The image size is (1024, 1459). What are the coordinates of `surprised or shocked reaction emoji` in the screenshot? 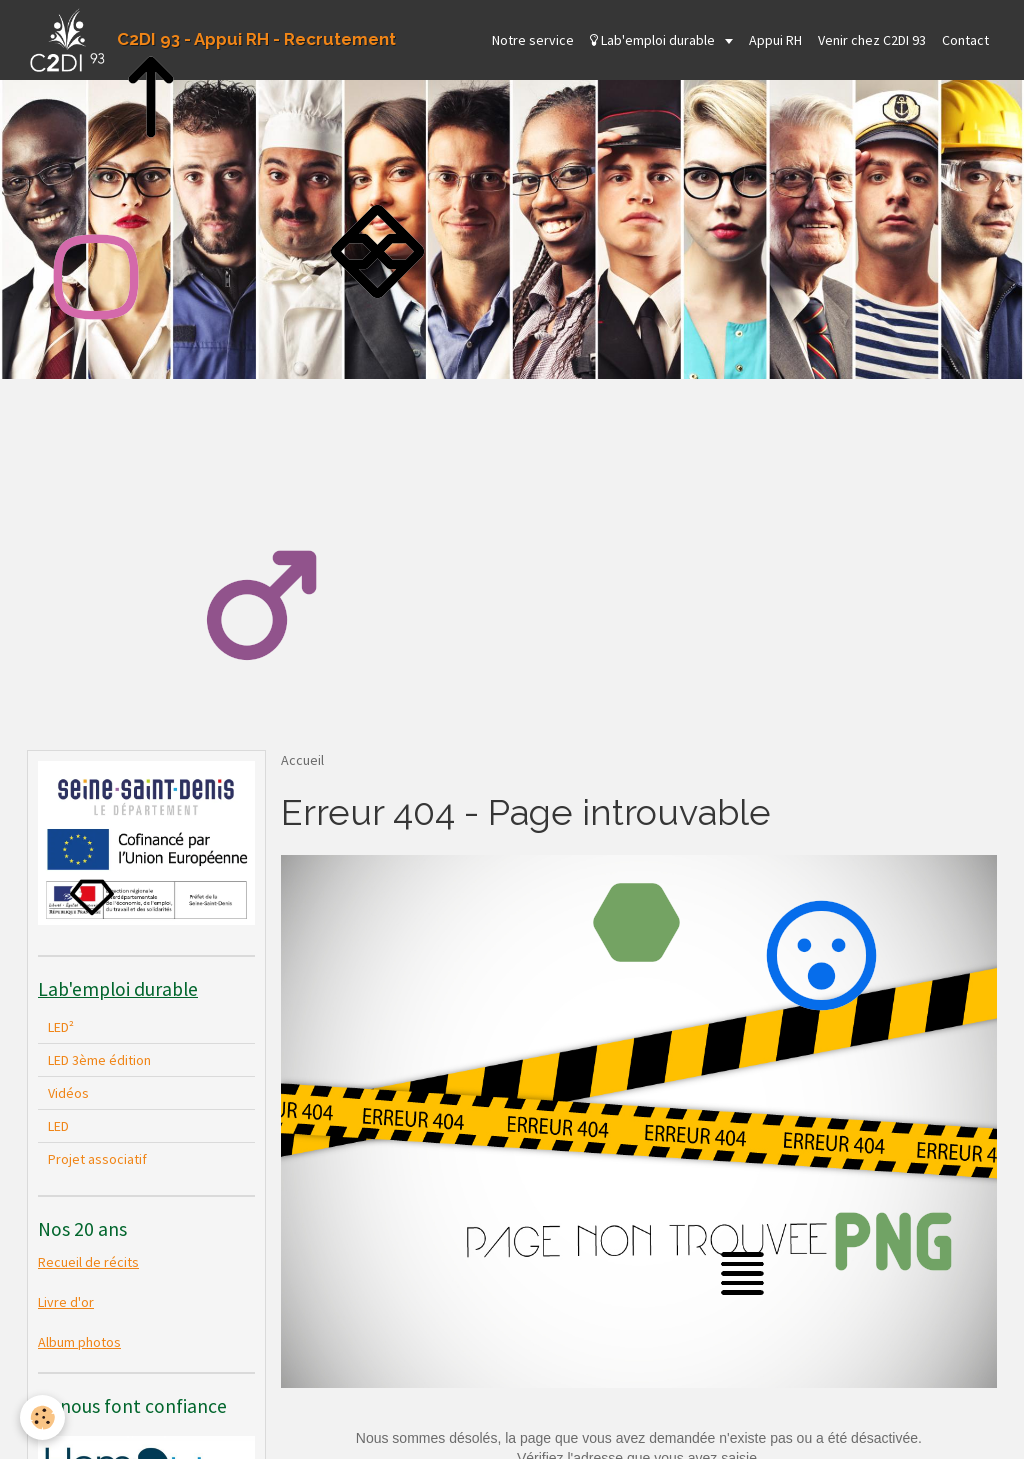 It's located at (821, 955).